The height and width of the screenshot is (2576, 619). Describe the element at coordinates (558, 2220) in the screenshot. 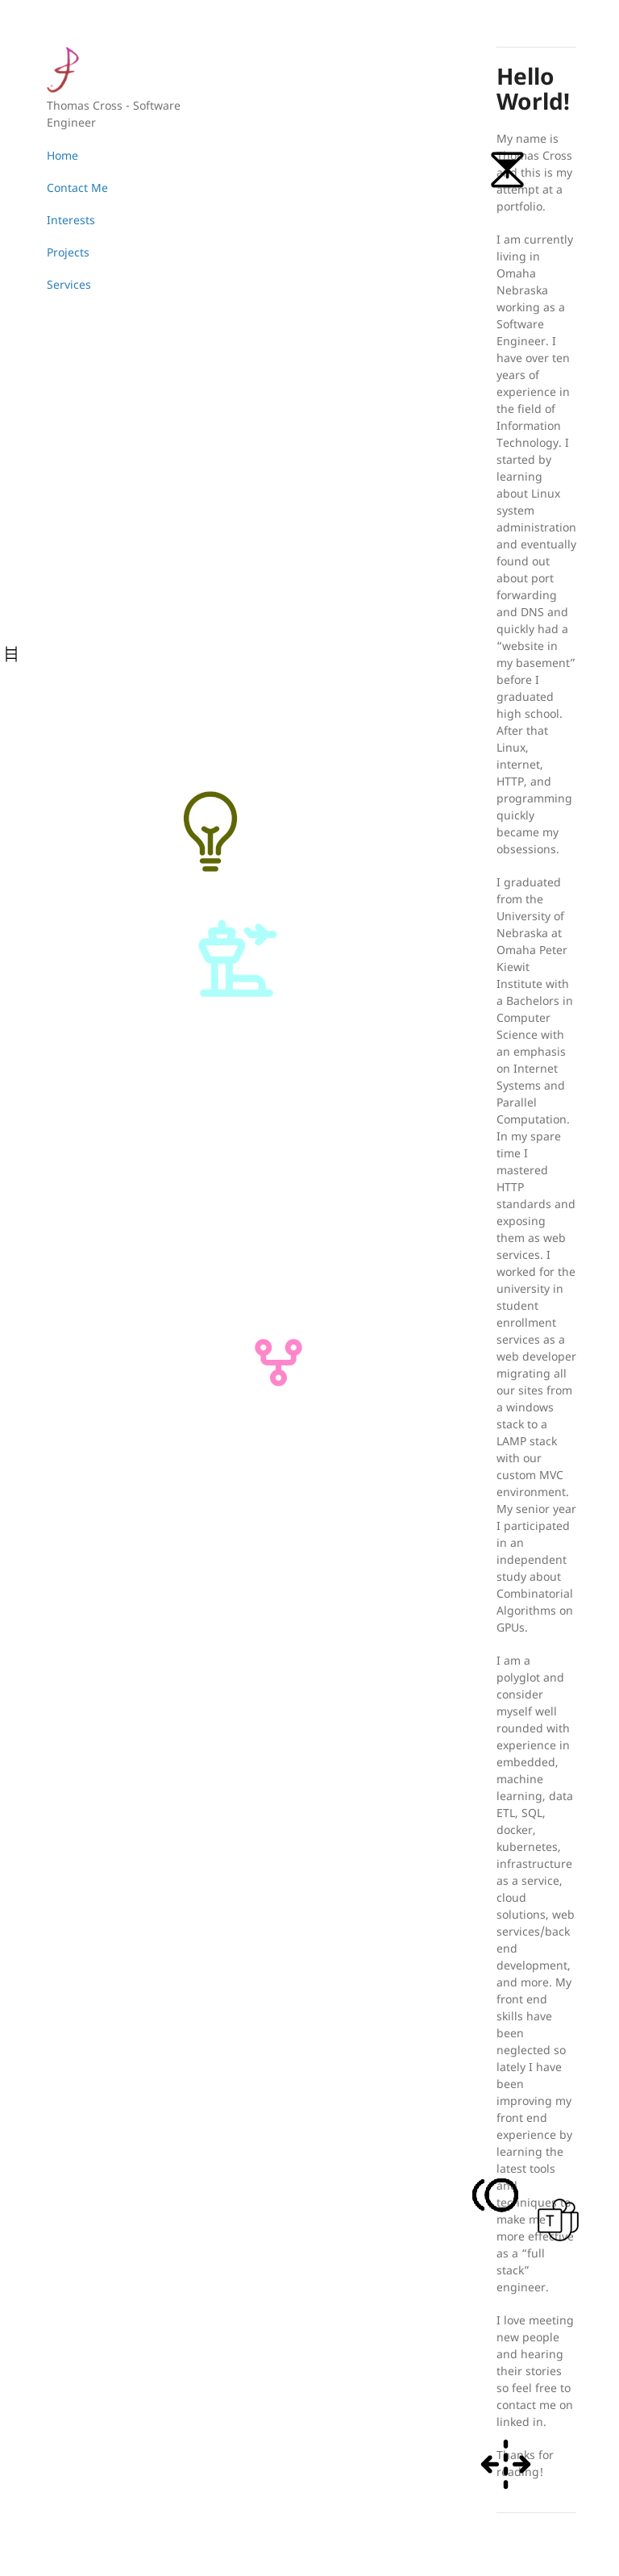

I see `open Microsoft Teams` at that location.